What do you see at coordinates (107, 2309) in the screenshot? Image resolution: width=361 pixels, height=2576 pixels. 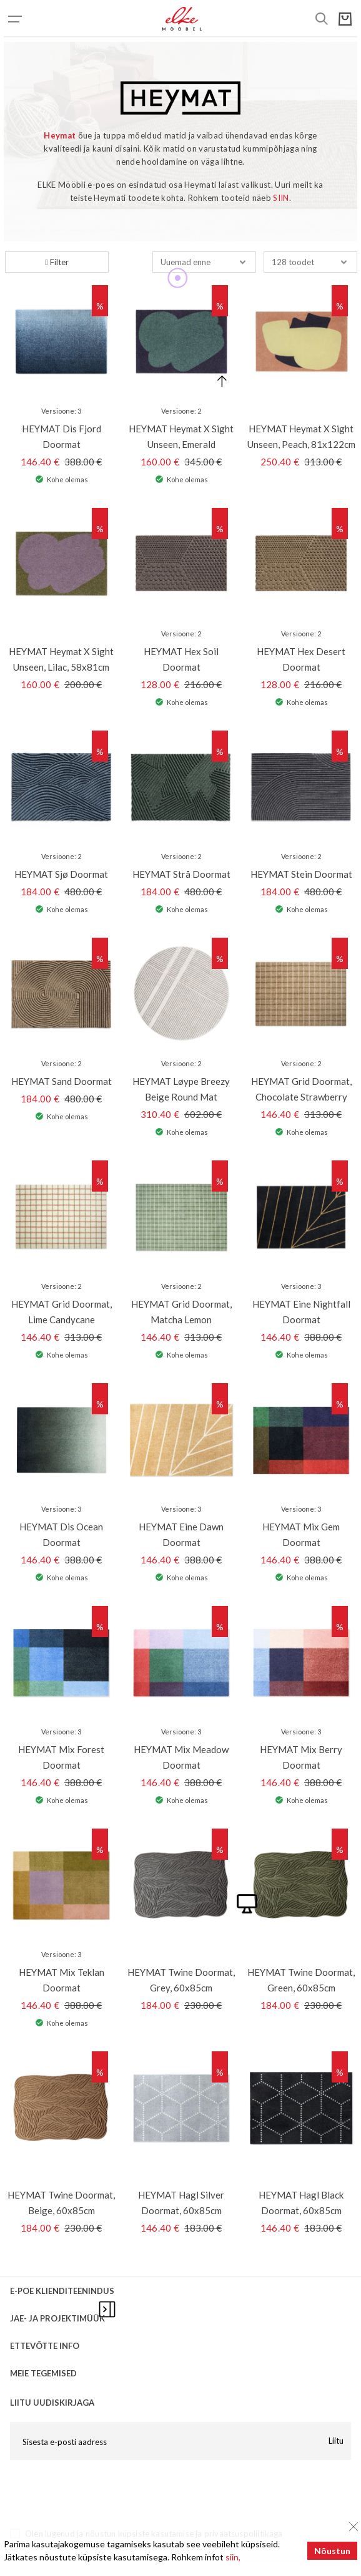 I see `collapse the sidebar panel` at bounding box center [107, 2309].